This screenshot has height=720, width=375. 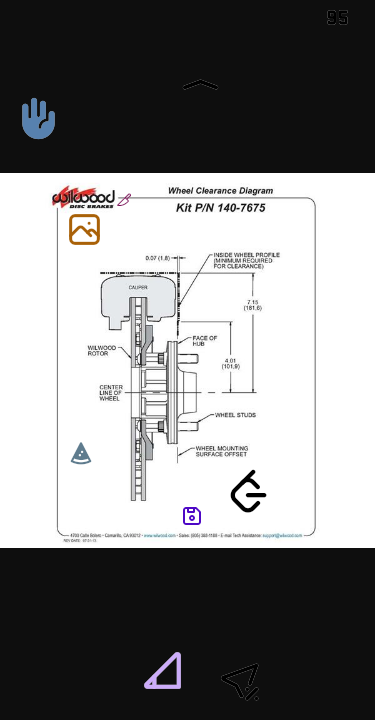 What do you see at coordinates (81, 453) in the screenshot?
I see `order pizza or food delivery` at bounding box center [81, 453].